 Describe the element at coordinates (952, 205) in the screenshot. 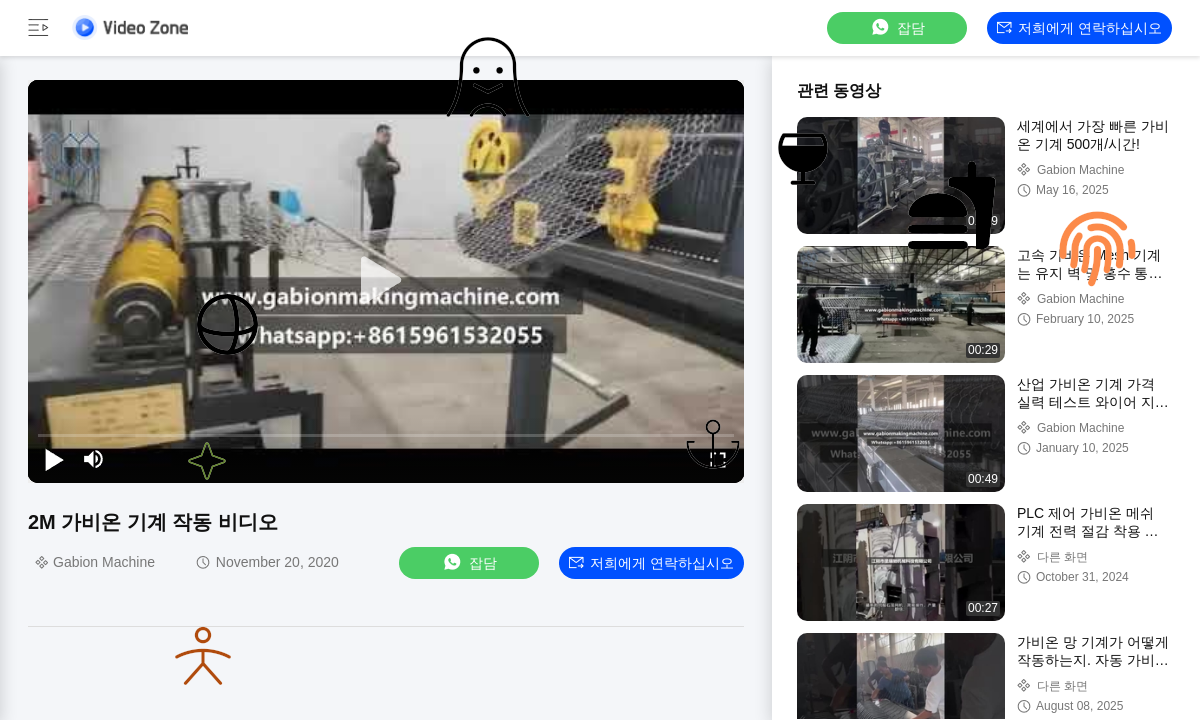

I see `find nearby fast food restaurants` at that location.